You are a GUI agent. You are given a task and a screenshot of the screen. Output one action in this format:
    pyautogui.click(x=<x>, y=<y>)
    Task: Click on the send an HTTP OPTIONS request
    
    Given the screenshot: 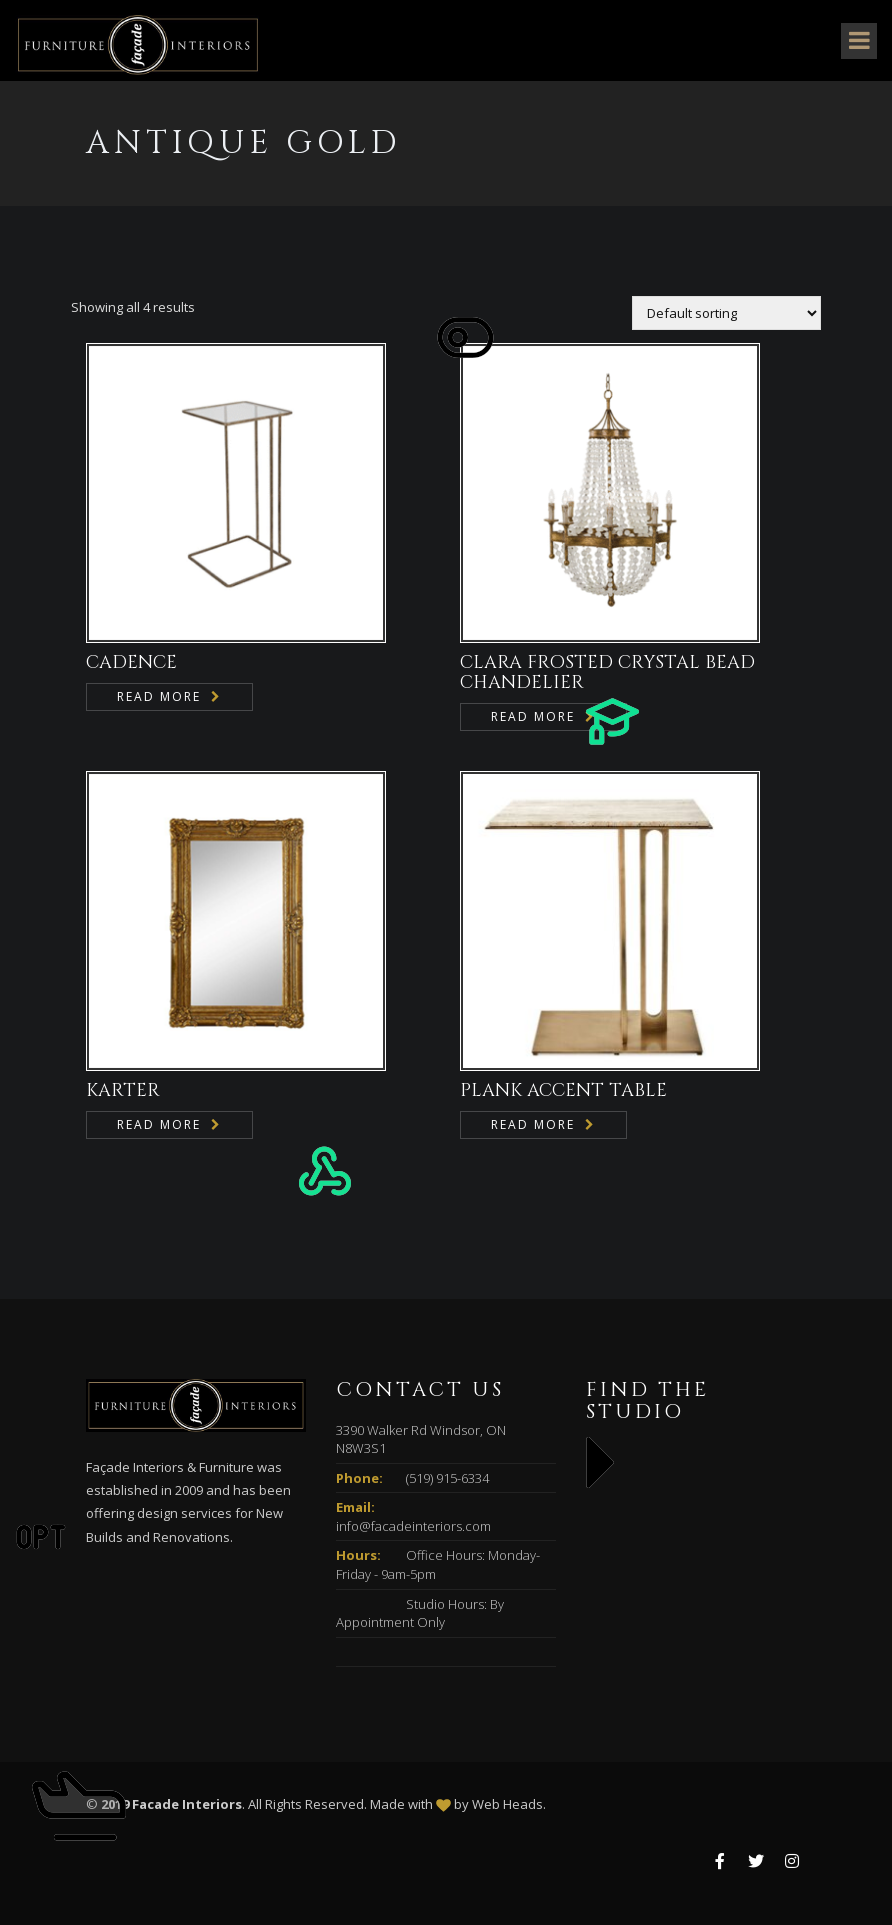 What is the action you would take?
    pyautogui.click(x=41, y=1537)
    